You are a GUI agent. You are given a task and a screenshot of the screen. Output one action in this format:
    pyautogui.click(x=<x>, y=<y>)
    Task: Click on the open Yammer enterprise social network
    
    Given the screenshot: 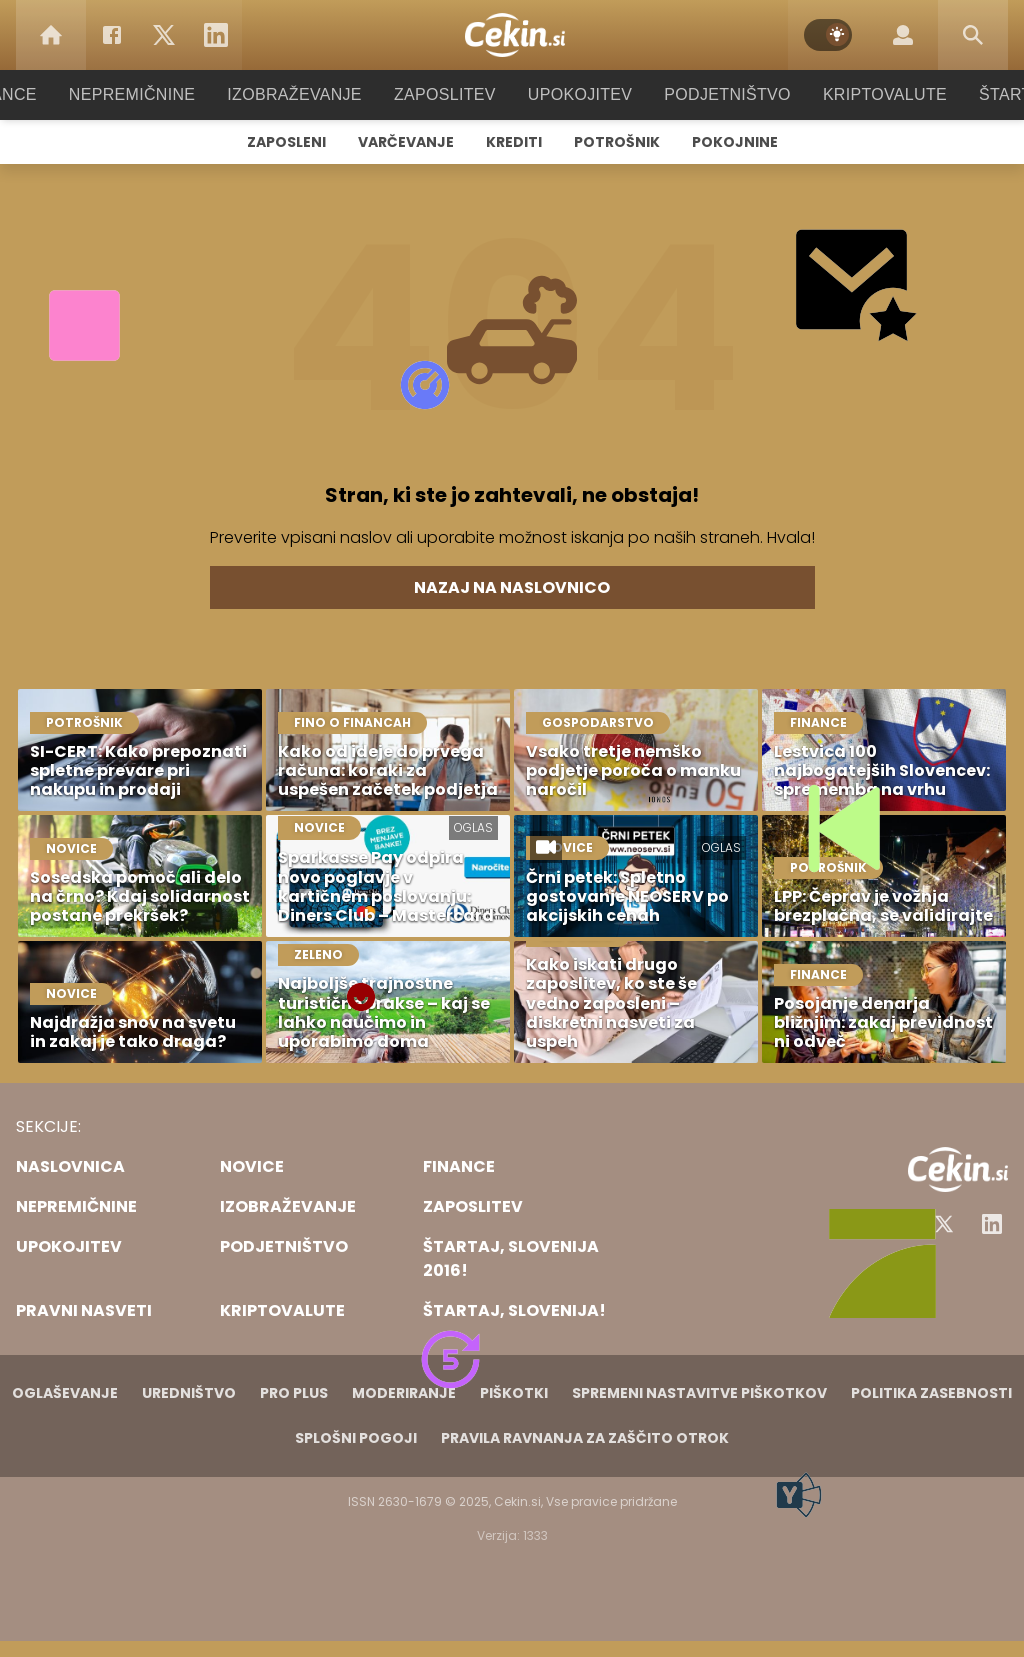 What is the action you would take?
    pyautogui.click(x=799, y=1495)
    